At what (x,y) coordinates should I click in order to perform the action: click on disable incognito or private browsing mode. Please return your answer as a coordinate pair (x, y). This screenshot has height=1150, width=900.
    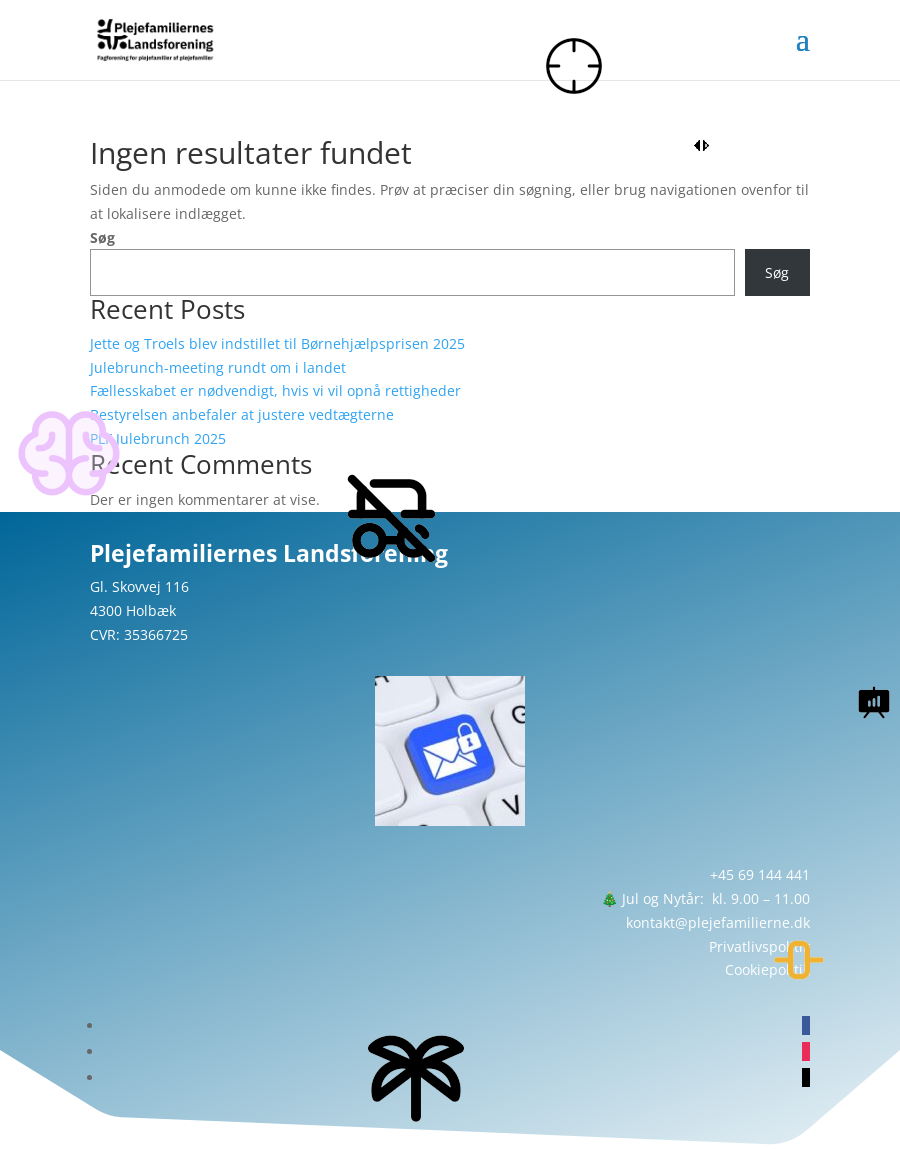
    Looking at the image, I should click on (391, 518).